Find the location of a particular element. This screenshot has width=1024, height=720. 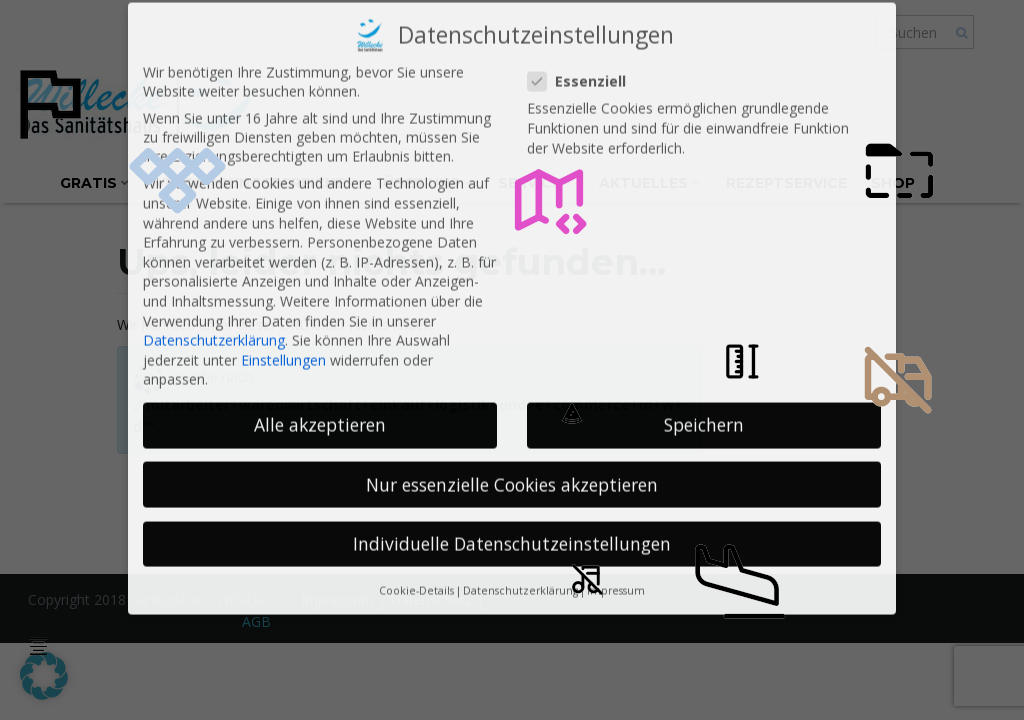

delivery unavailable is located at coordinates (898, 380).